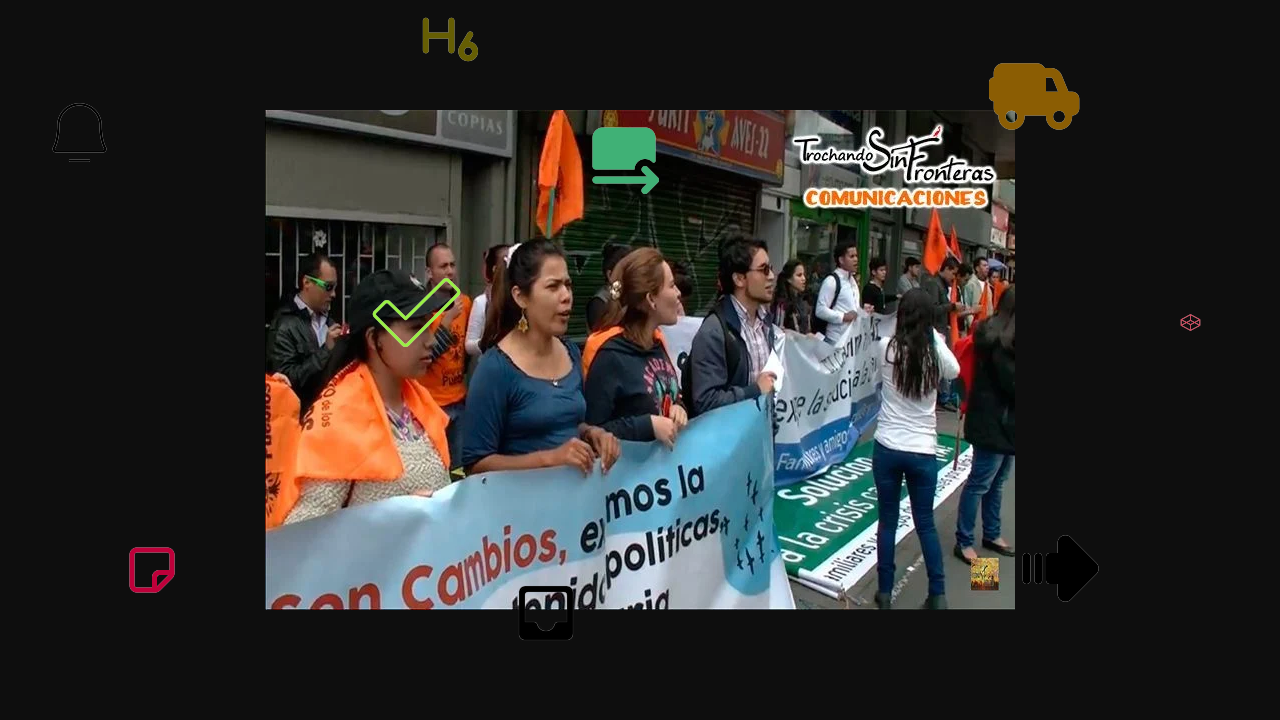 This screenshot has height=720, width=1280. Describe the element at coordinates (152, 570) in the screenshot. I see `add a sticker to your message` at that location.